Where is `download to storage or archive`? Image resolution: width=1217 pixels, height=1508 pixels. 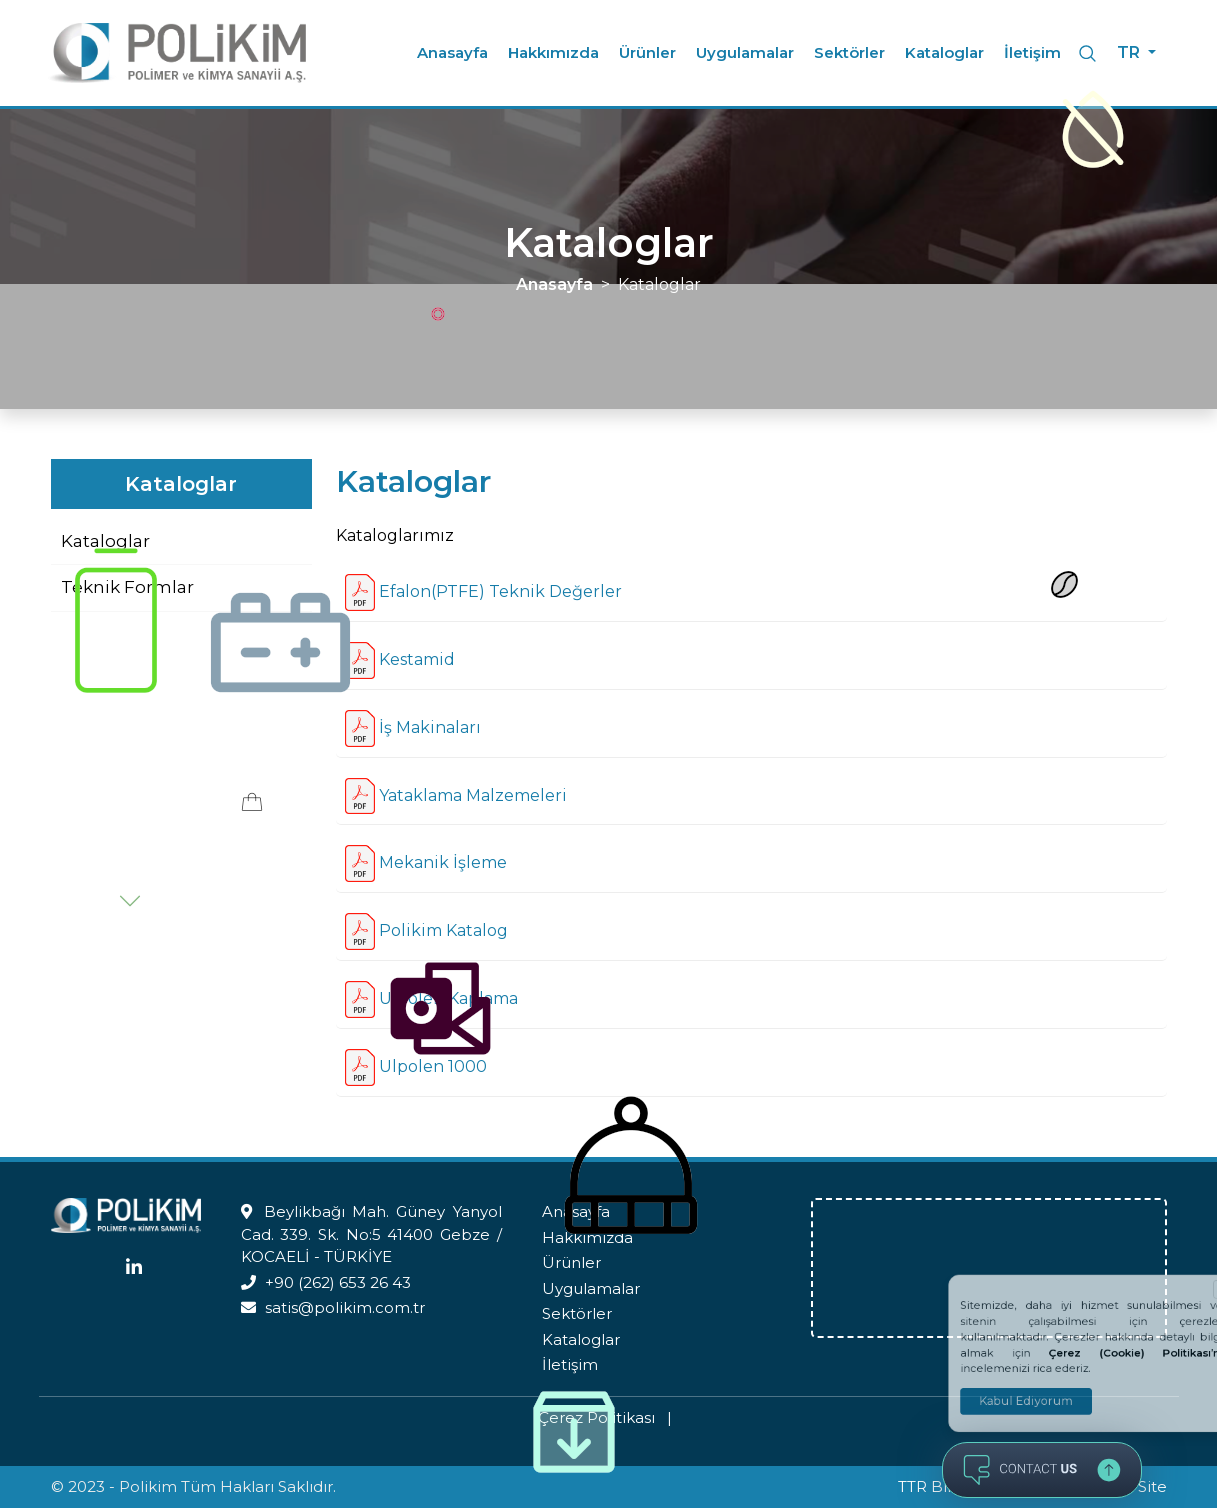 download to storage or archive is located at coordinates (574, 1432).